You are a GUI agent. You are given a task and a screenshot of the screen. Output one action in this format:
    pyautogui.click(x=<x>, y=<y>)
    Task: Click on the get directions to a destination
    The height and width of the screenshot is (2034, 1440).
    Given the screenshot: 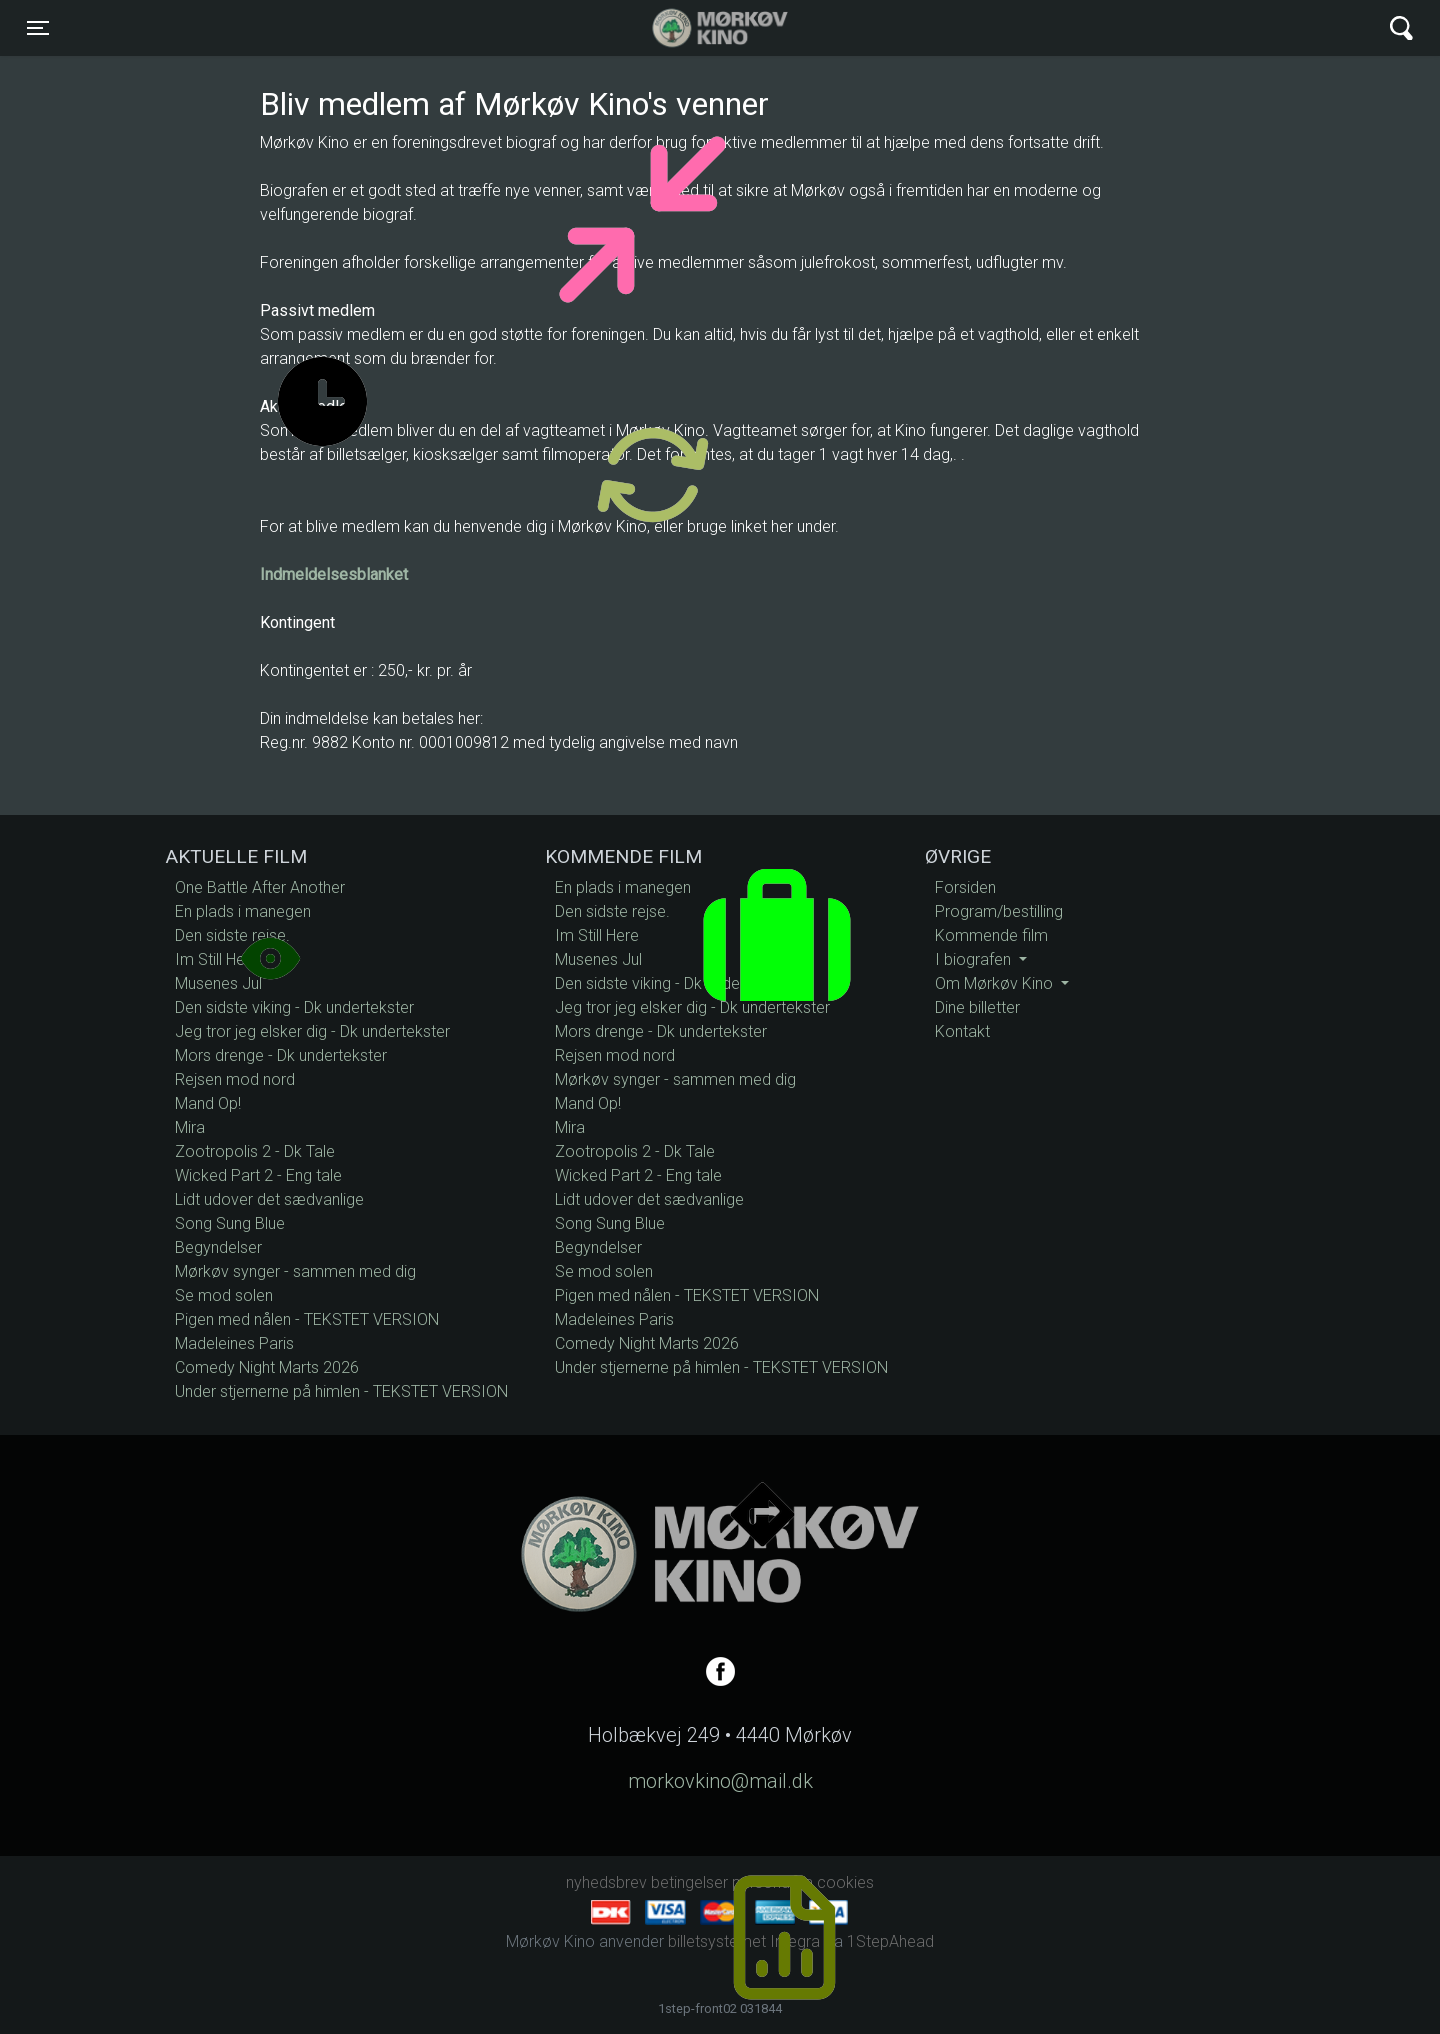 What is the action you would take?
    pyautogui.click(x=762, y=1514)
    